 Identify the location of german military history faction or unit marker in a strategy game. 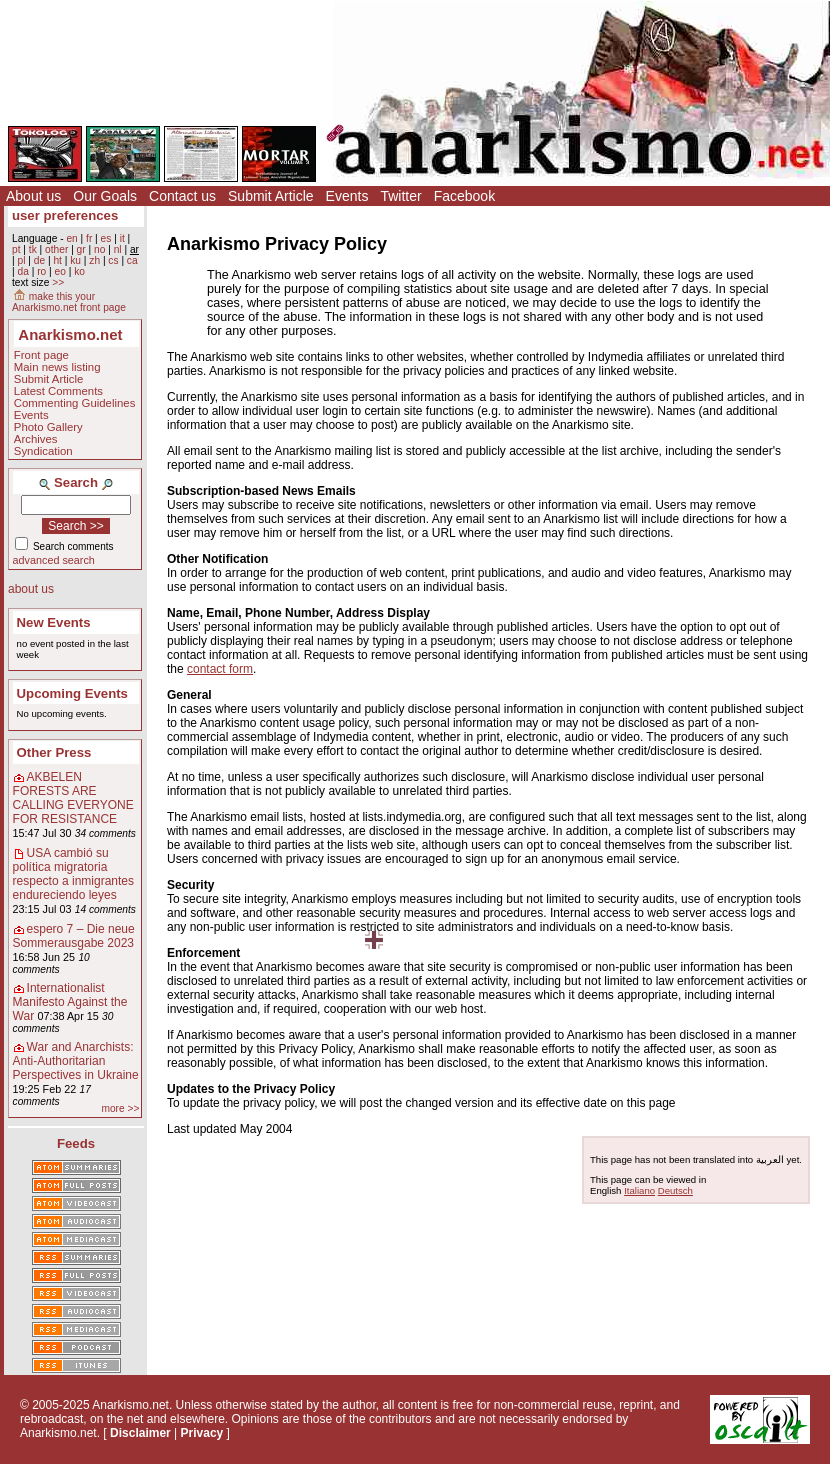
(374, 940).